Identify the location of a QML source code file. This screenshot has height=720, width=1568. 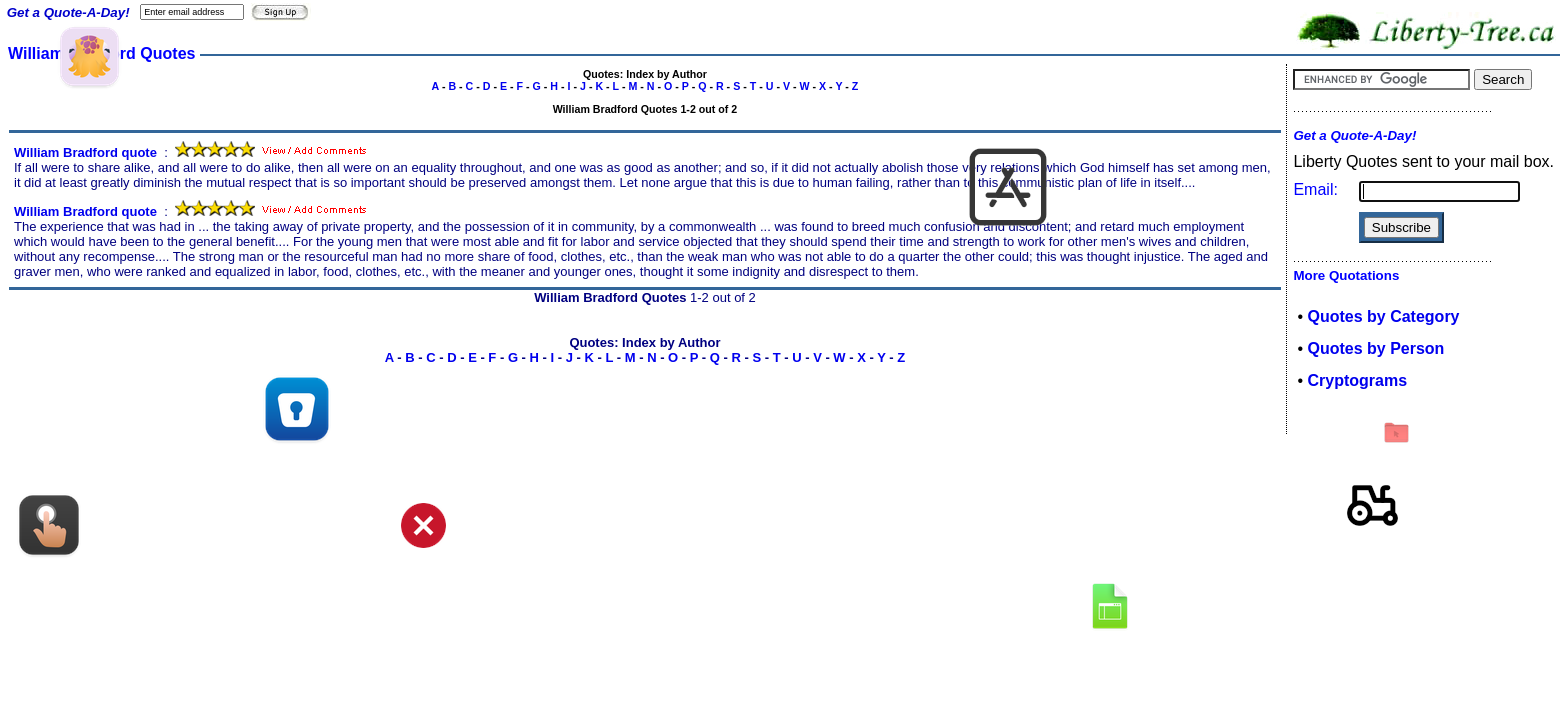
(1110, 607).